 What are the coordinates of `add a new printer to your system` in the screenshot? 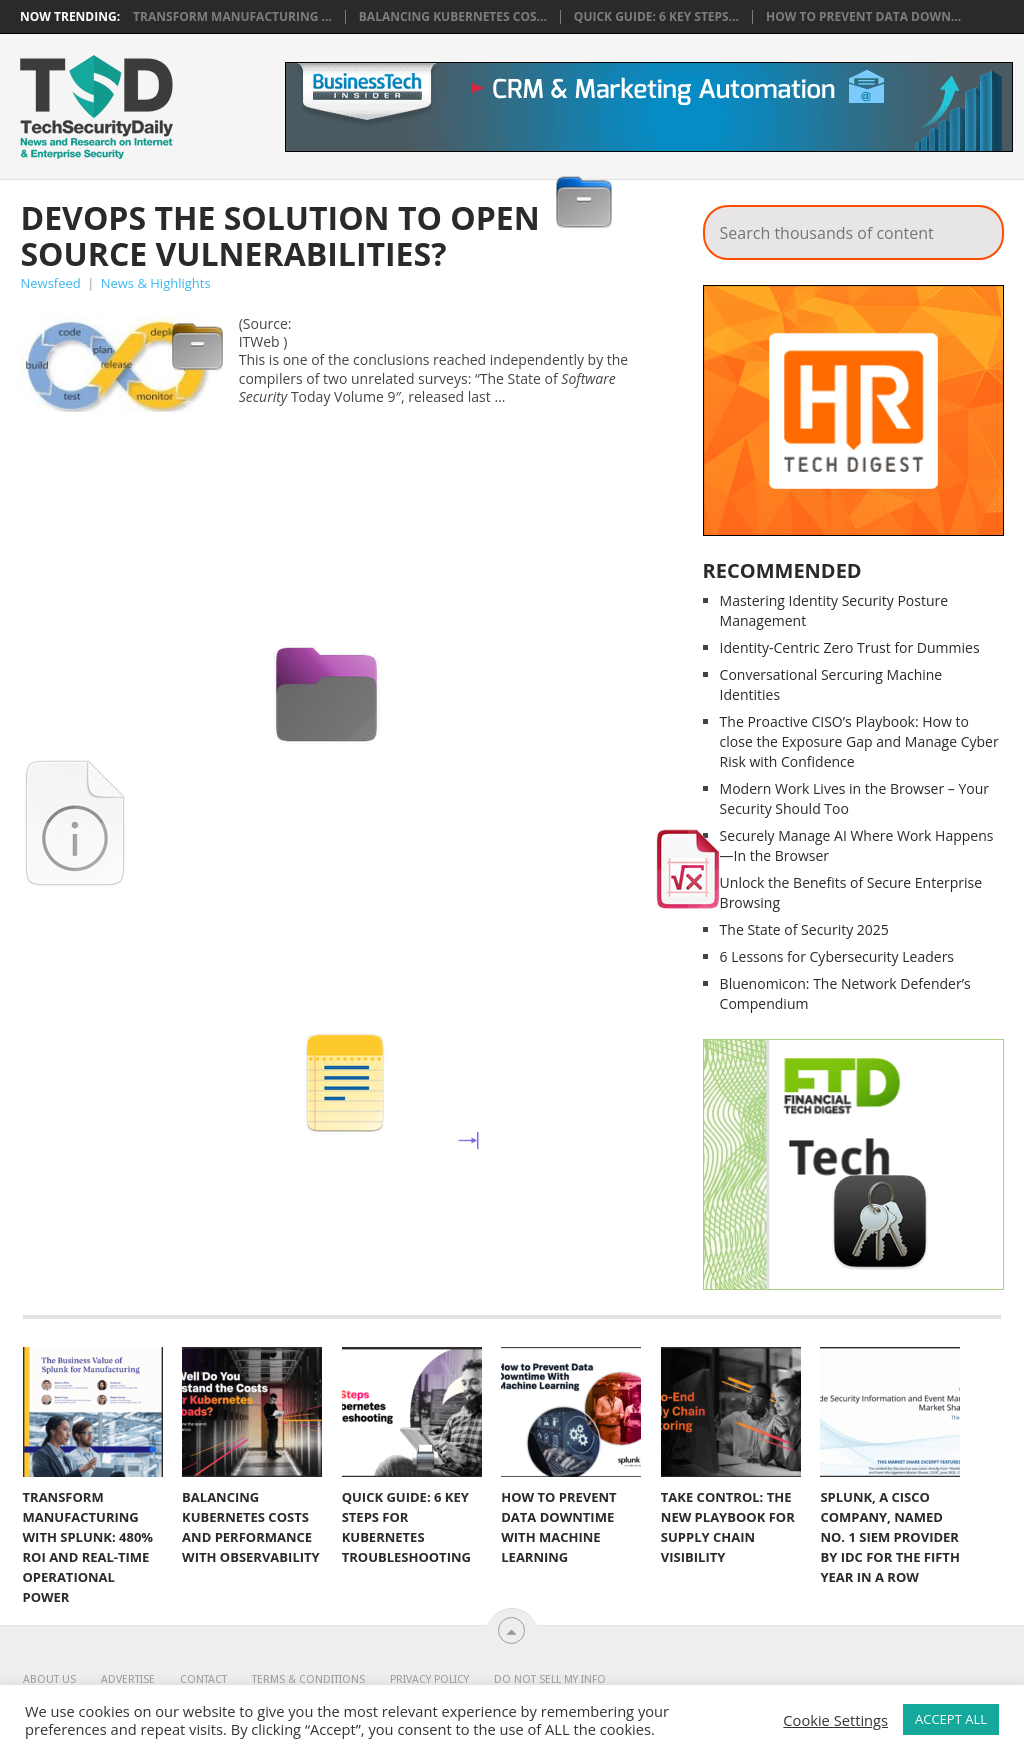 It's located at (425, 1457).